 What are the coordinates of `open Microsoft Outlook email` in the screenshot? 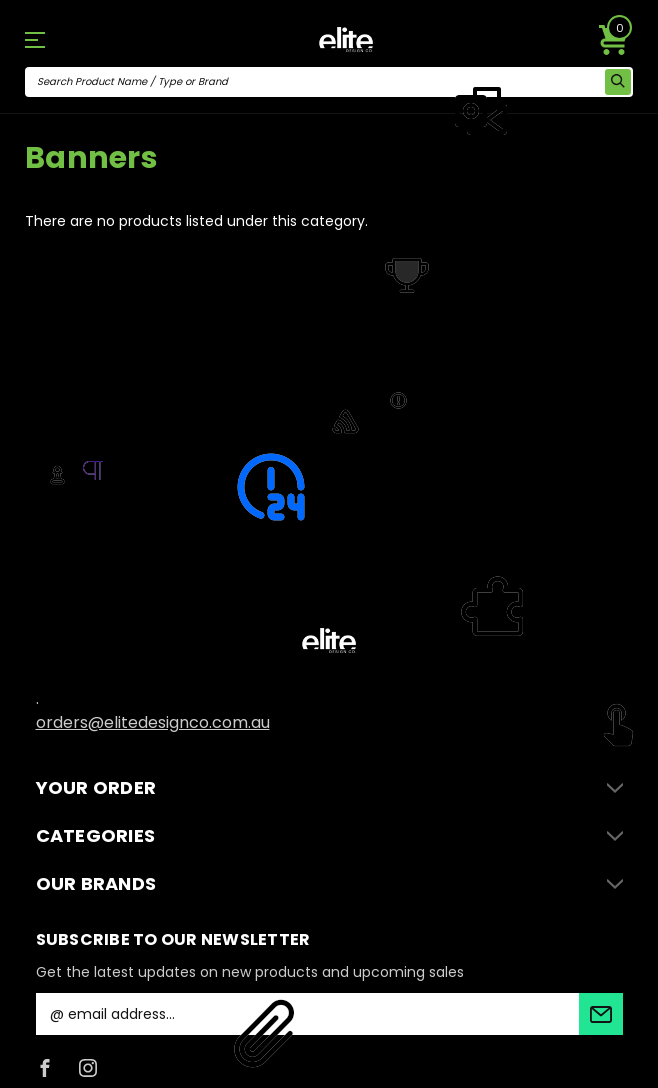 It's located at (481, 111).